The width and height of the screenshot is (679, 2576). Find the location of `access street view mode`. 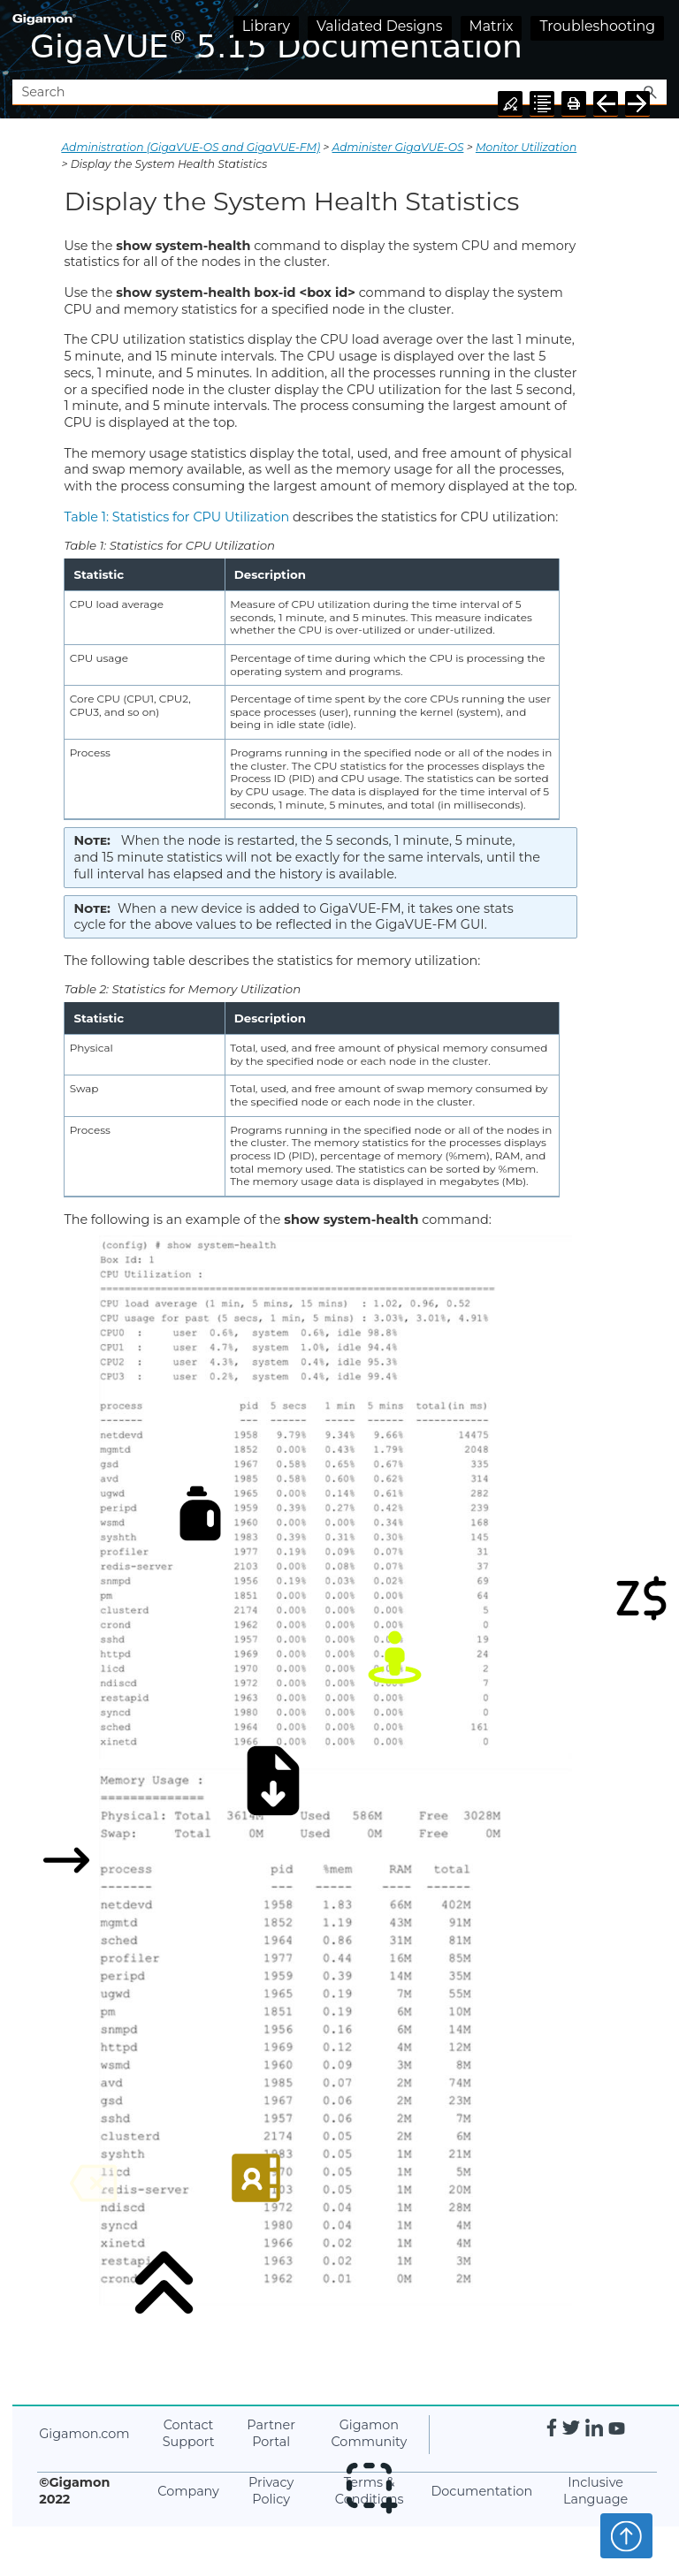

access street view mode is located at coordinates (394, 1657).